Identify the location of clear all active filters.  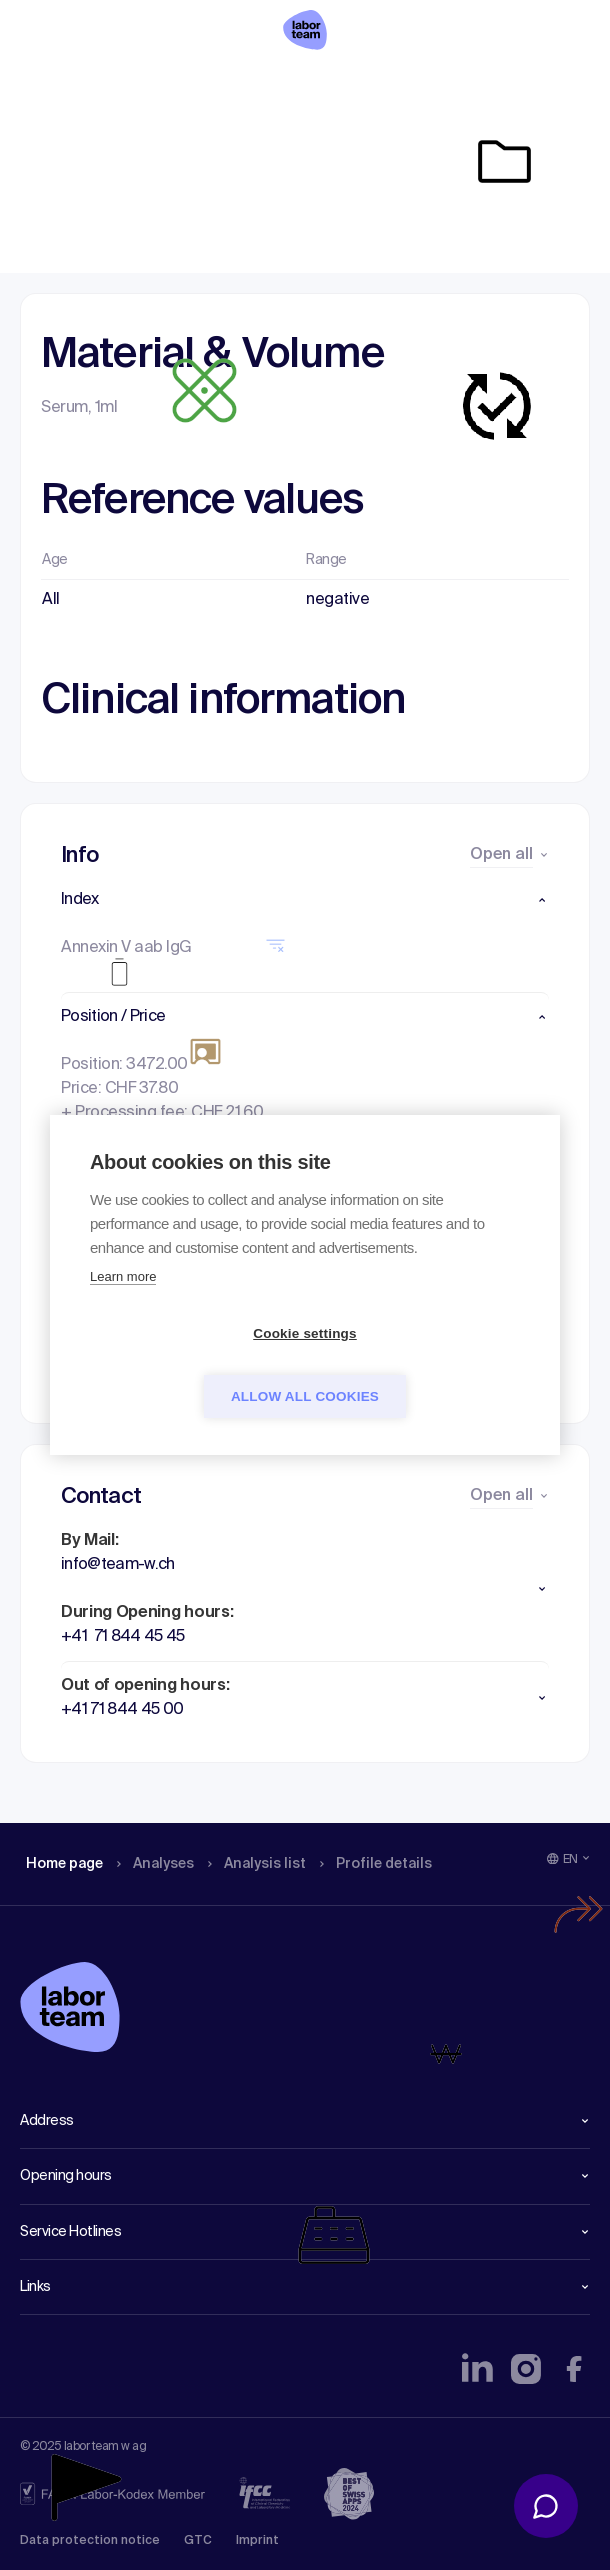
(275, 943).